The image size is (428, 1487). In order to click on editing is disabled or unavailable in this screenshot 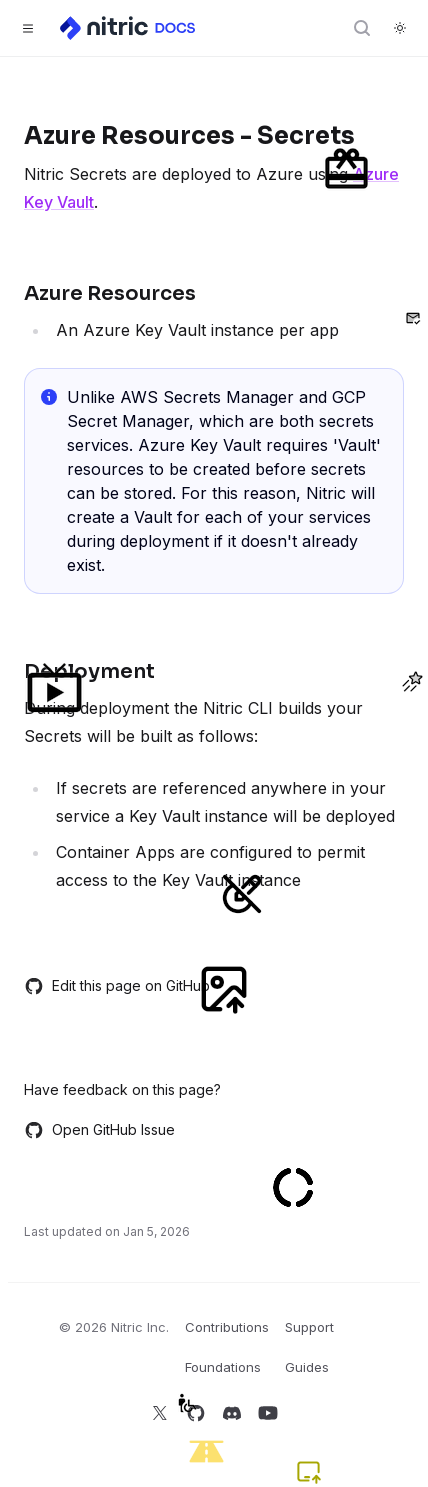, I will do `click(242, 894)`.